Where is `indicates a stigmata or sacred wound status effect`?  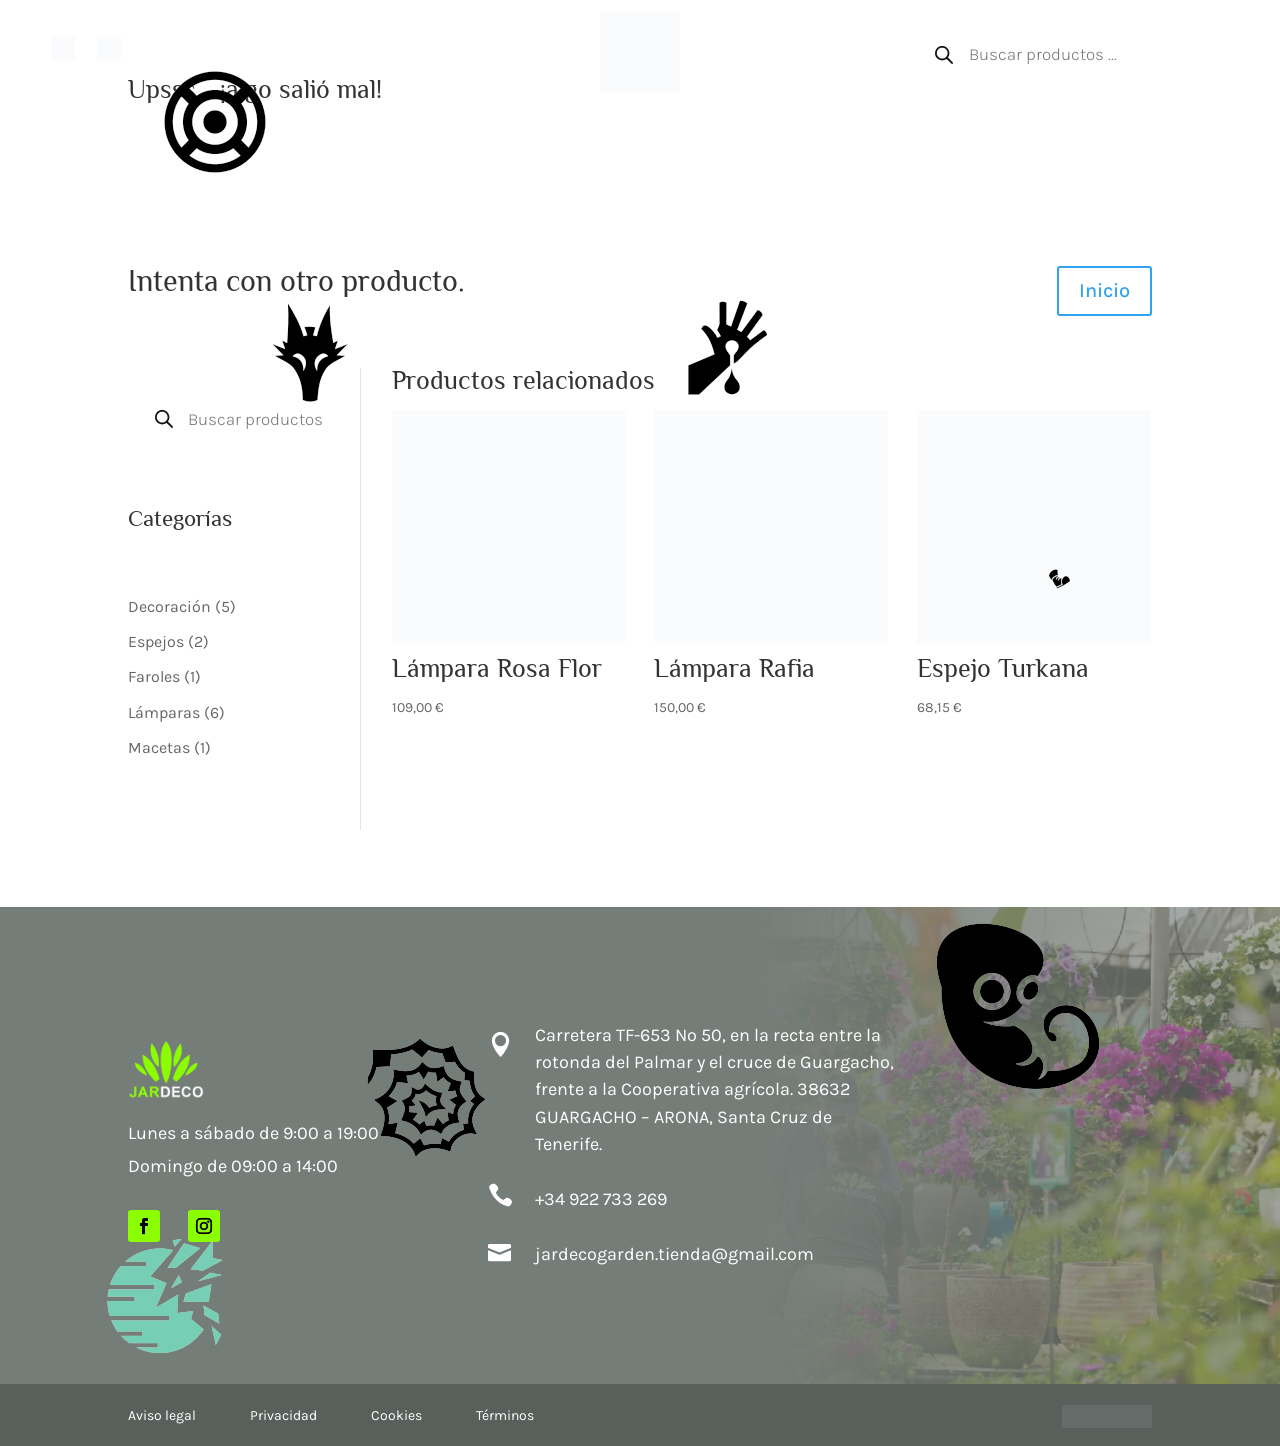 indicates a stigmata or sacred wound status effect is located at coordinates (736, 347).